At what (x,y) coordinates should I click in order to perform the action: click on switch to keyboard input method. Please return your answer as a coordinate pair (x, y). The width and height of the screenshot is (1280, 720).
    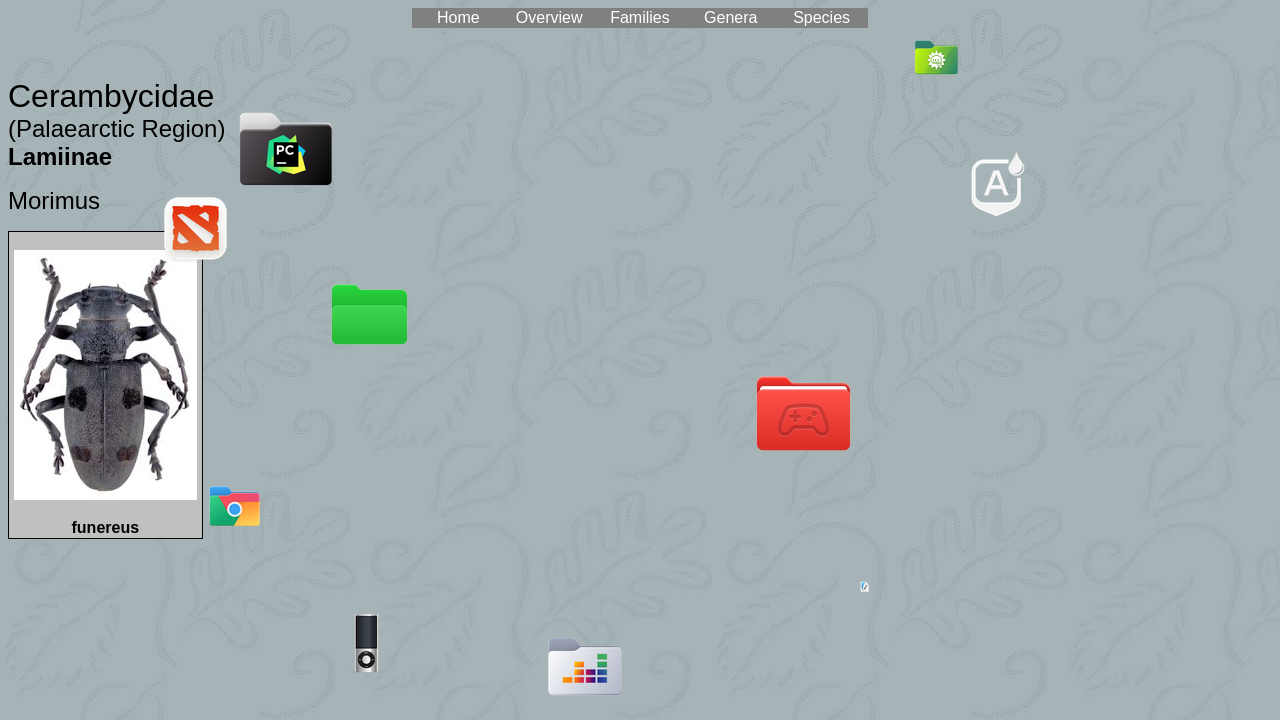
    Looking at the image, I should click on (998, 184).